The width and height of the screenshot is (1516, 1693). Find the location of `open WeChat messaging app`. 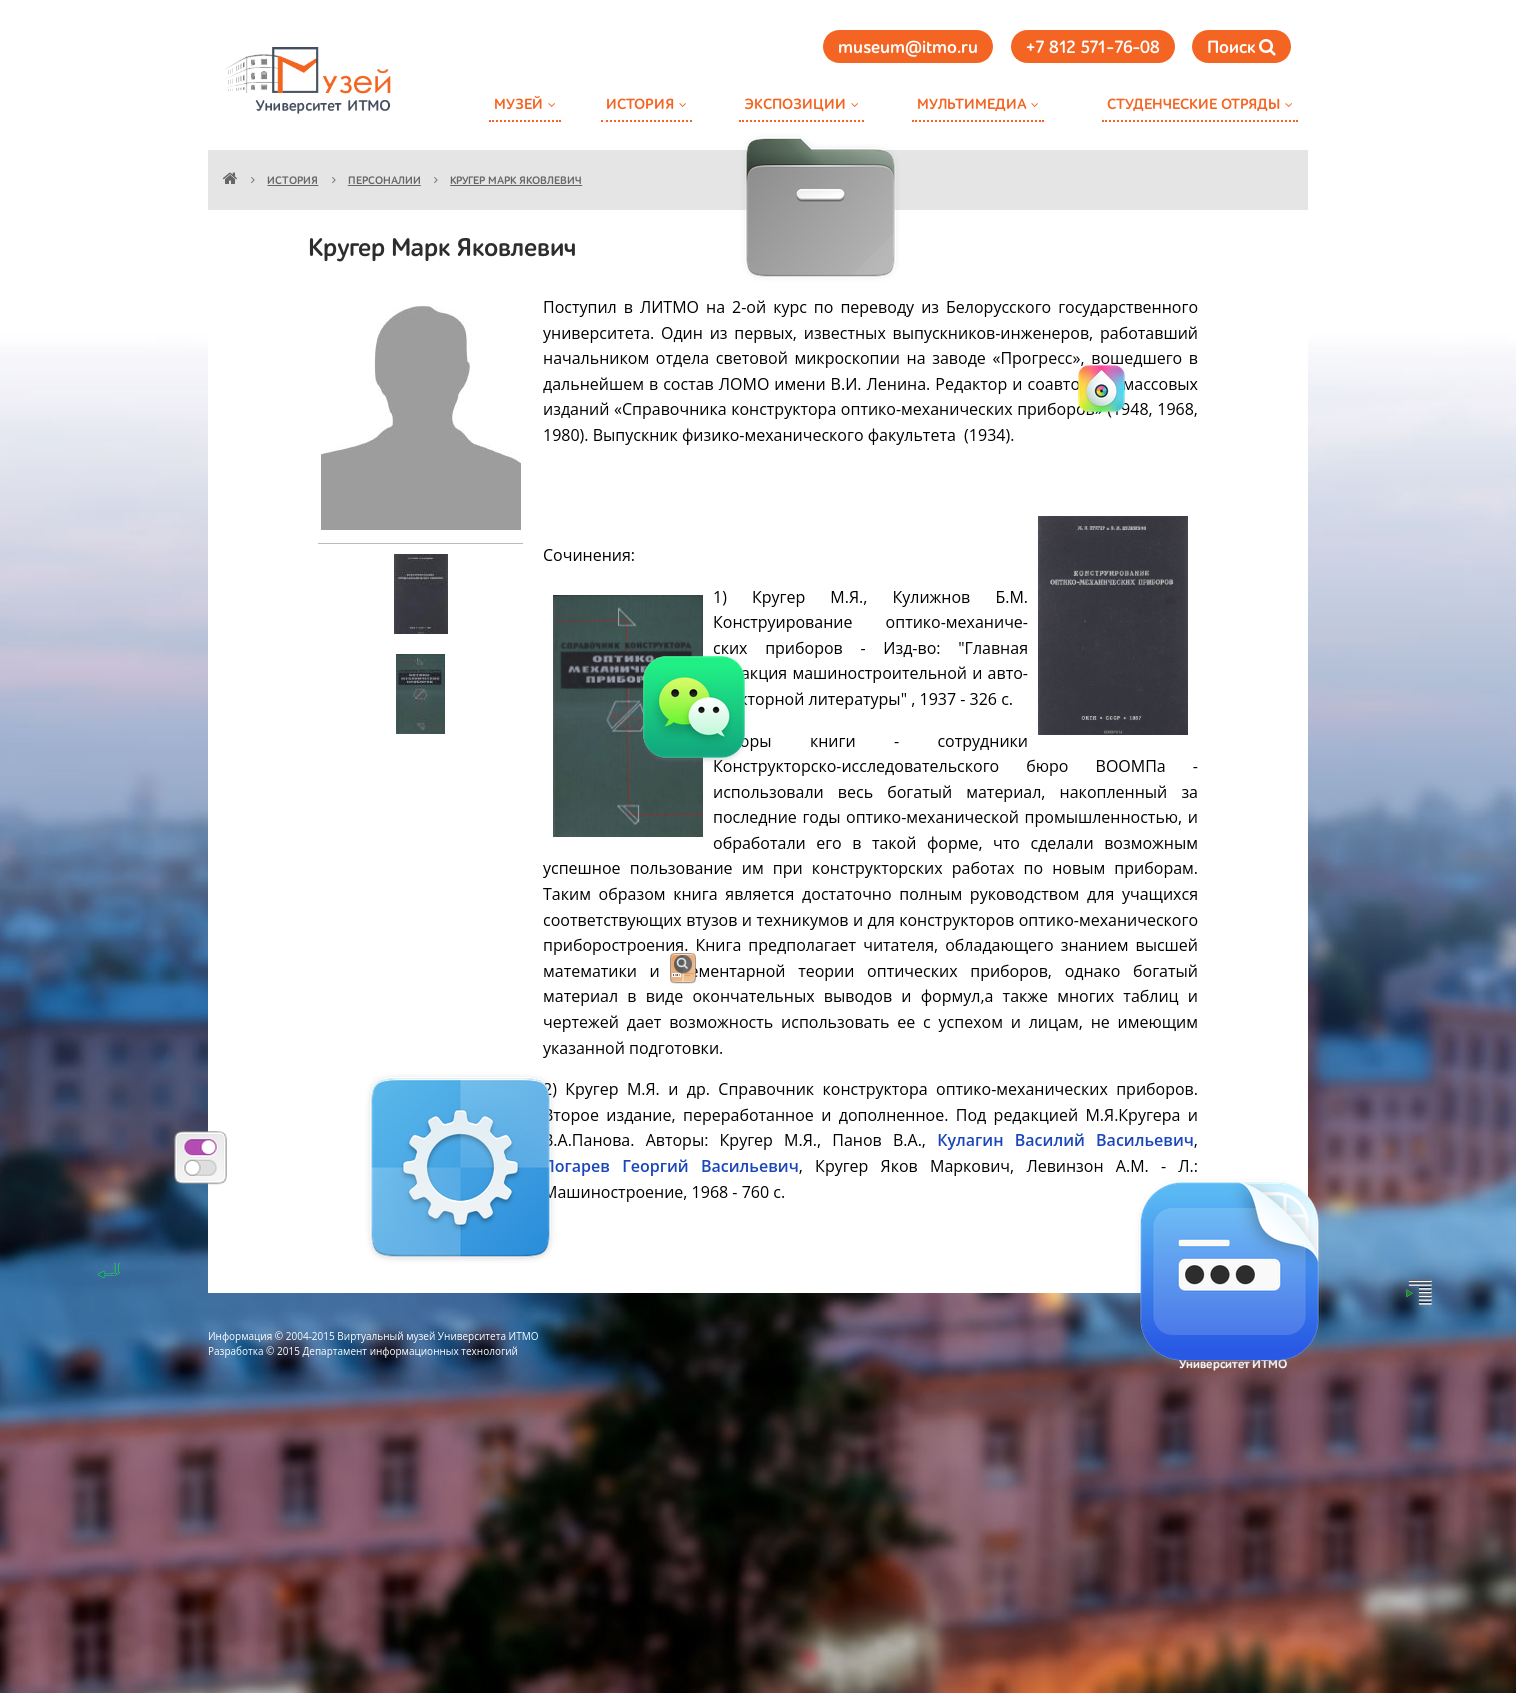

open WeChat messaging app is located at coordinates (694, 707).